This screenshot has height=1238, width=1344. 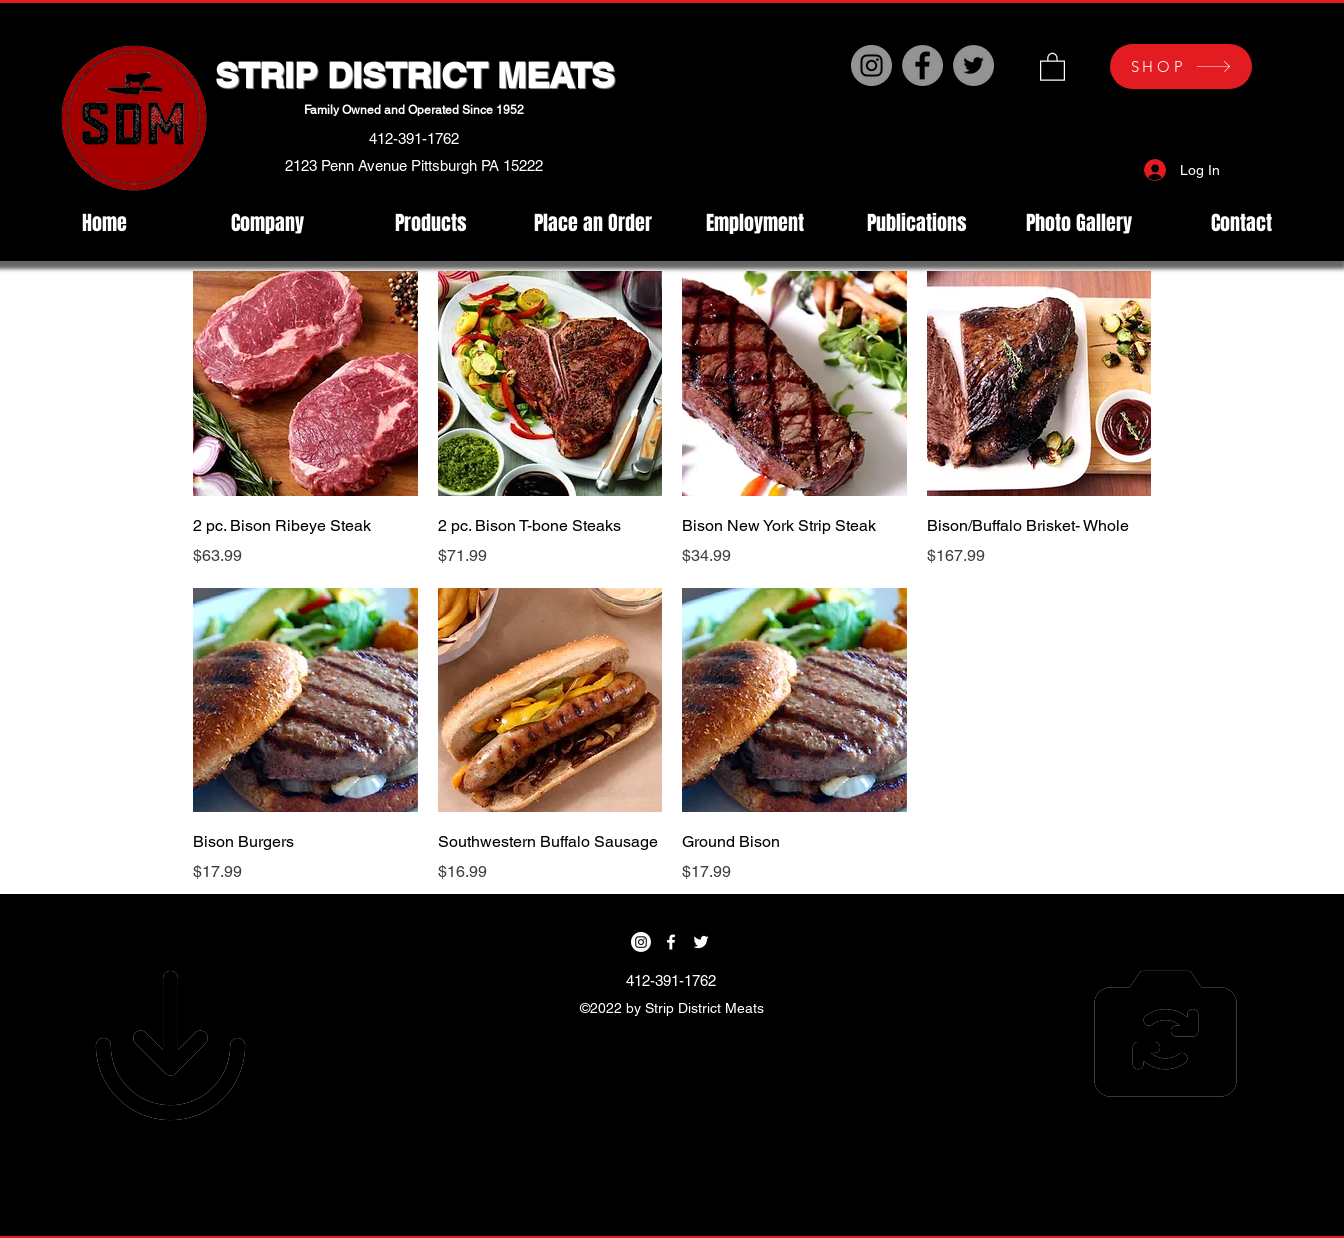 I want to click on download file to device, so click(x=170, y=1045).